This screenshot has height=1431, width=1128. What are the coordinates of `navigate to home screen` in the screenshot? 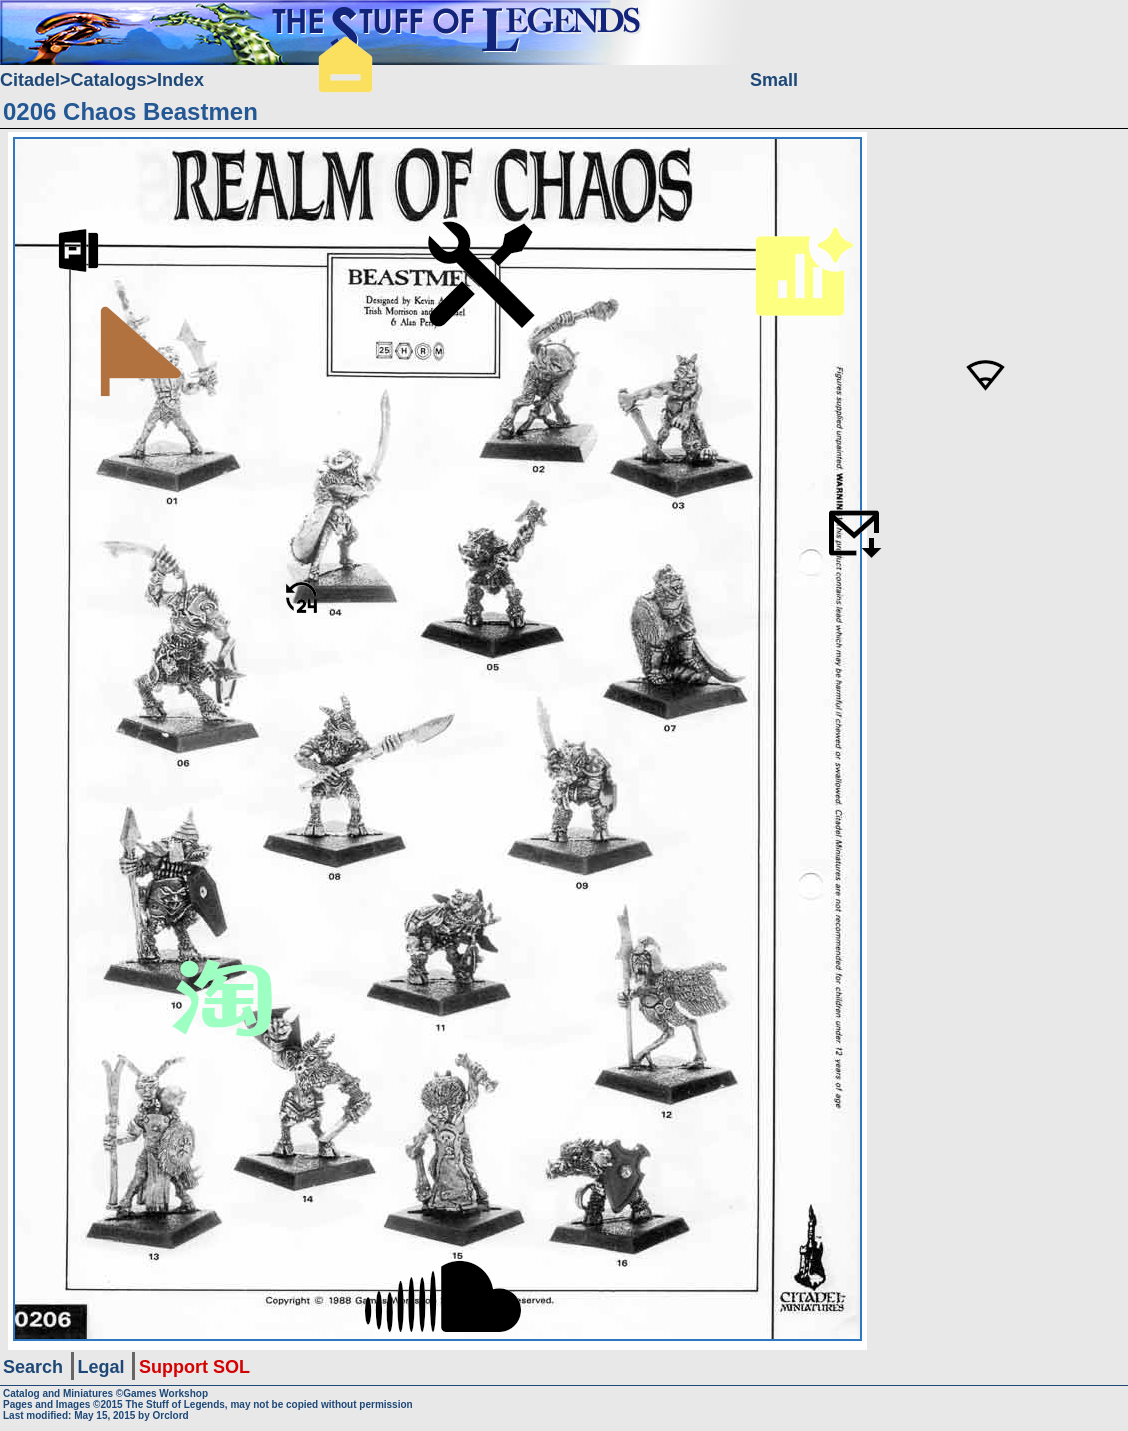 It's located at (345, 65).